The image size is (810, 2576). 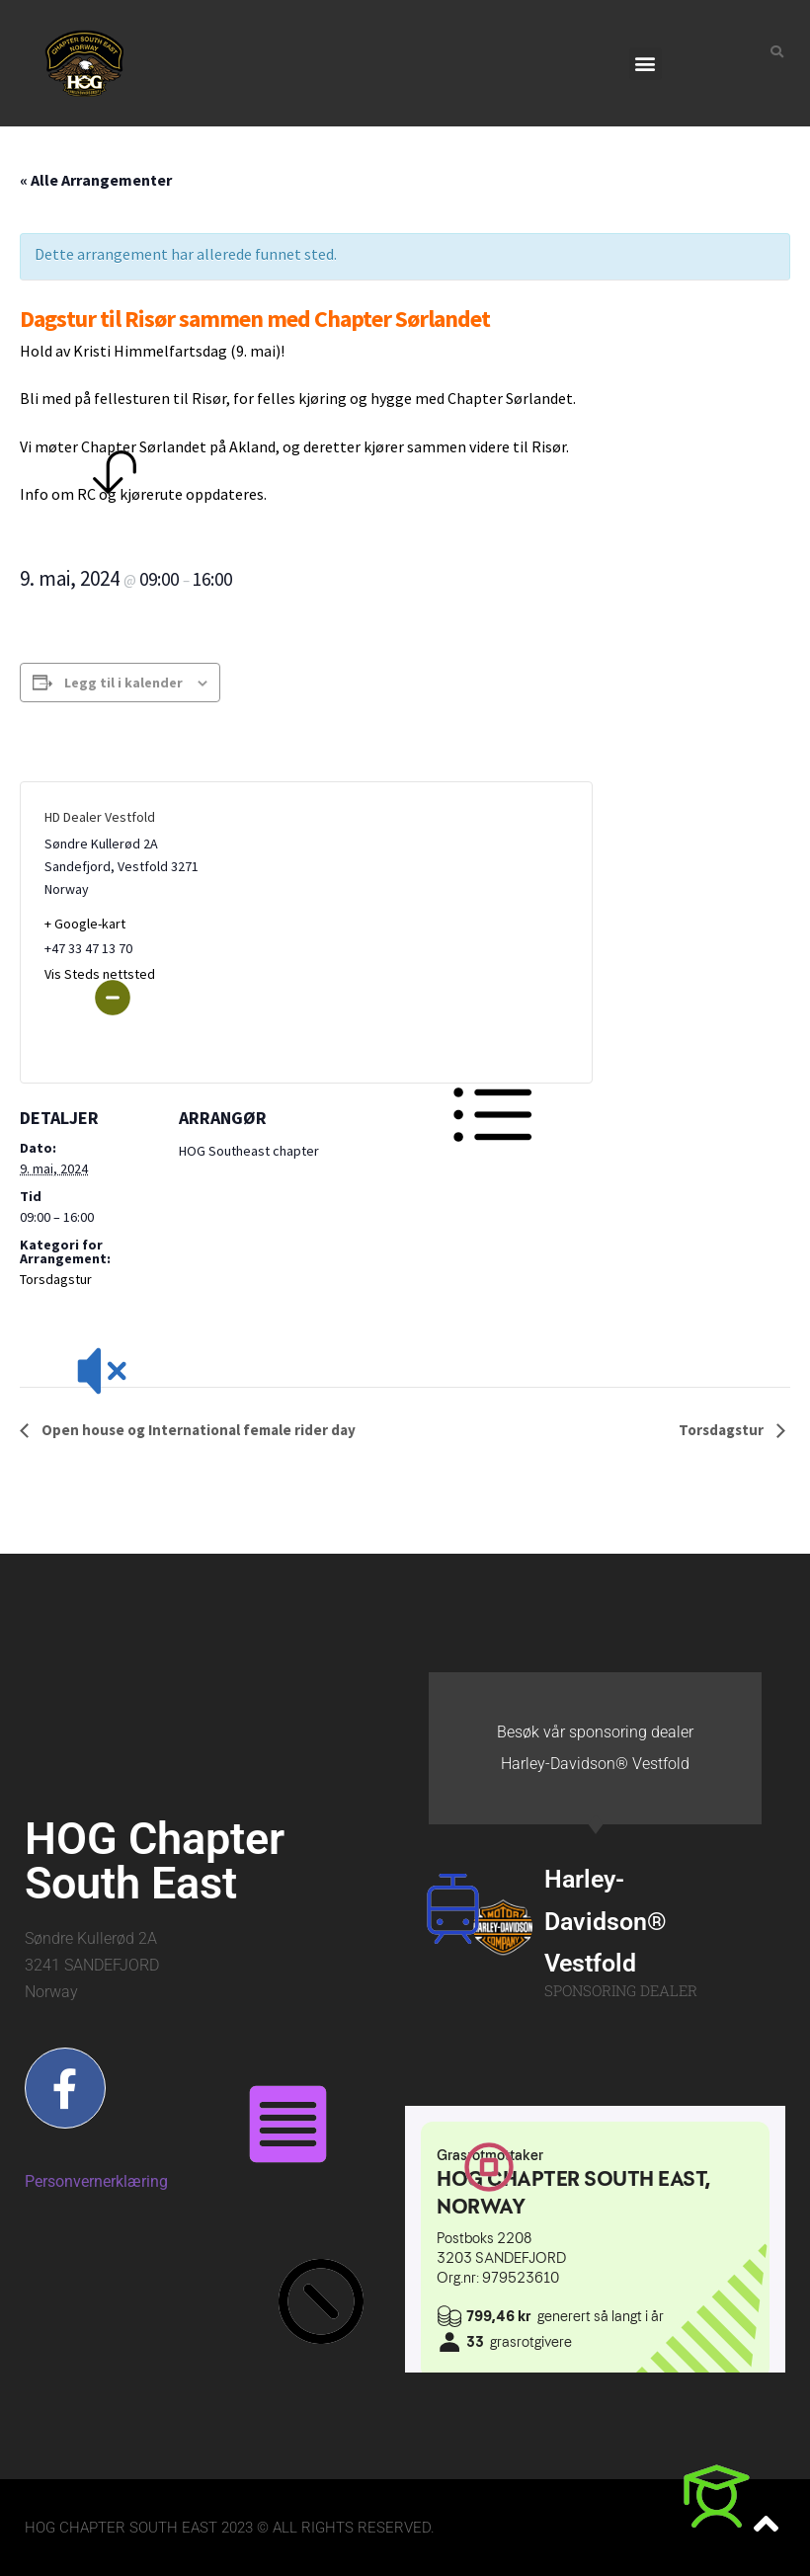 What do you see at coordinates (452, 1908) in the screenshot?
I see `access public transit or tram routes` at bounding box center [452, 1908].